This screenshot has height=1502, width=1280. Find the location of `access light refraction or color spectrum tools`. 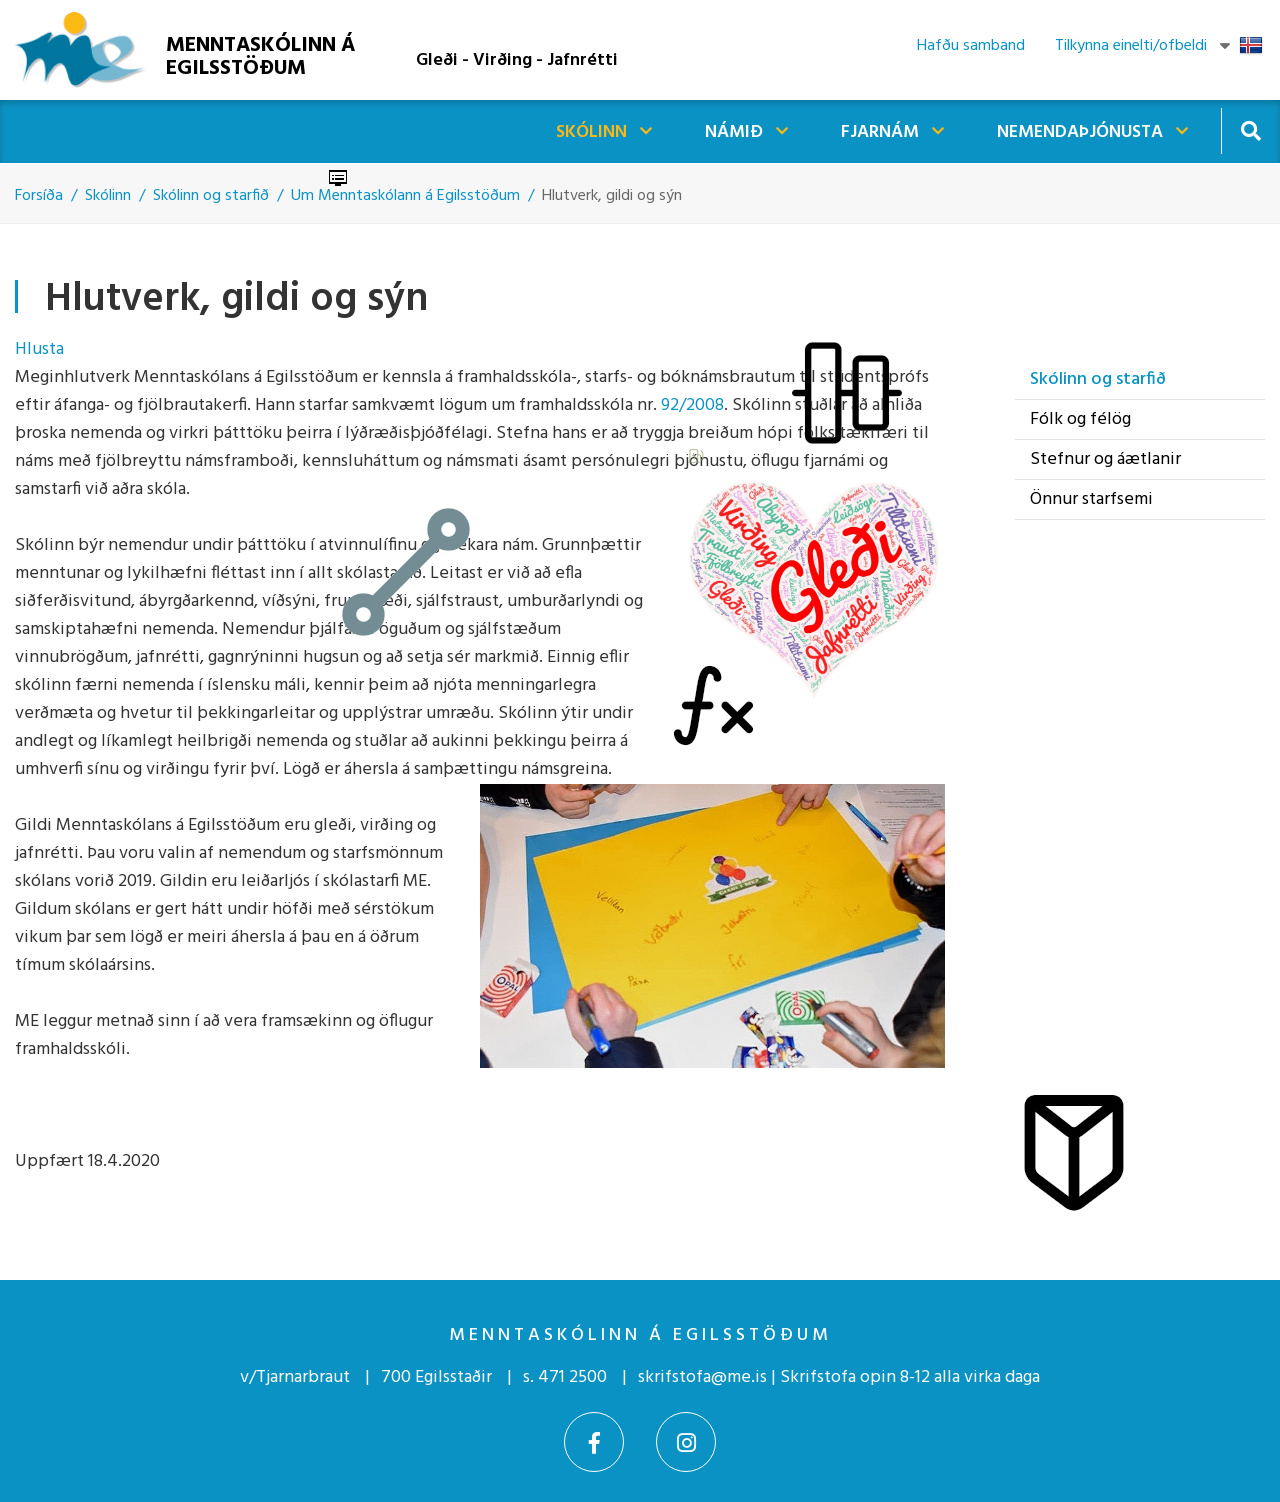

access light refraction or color spectrum tools is located at coordinates (1074, 1150).